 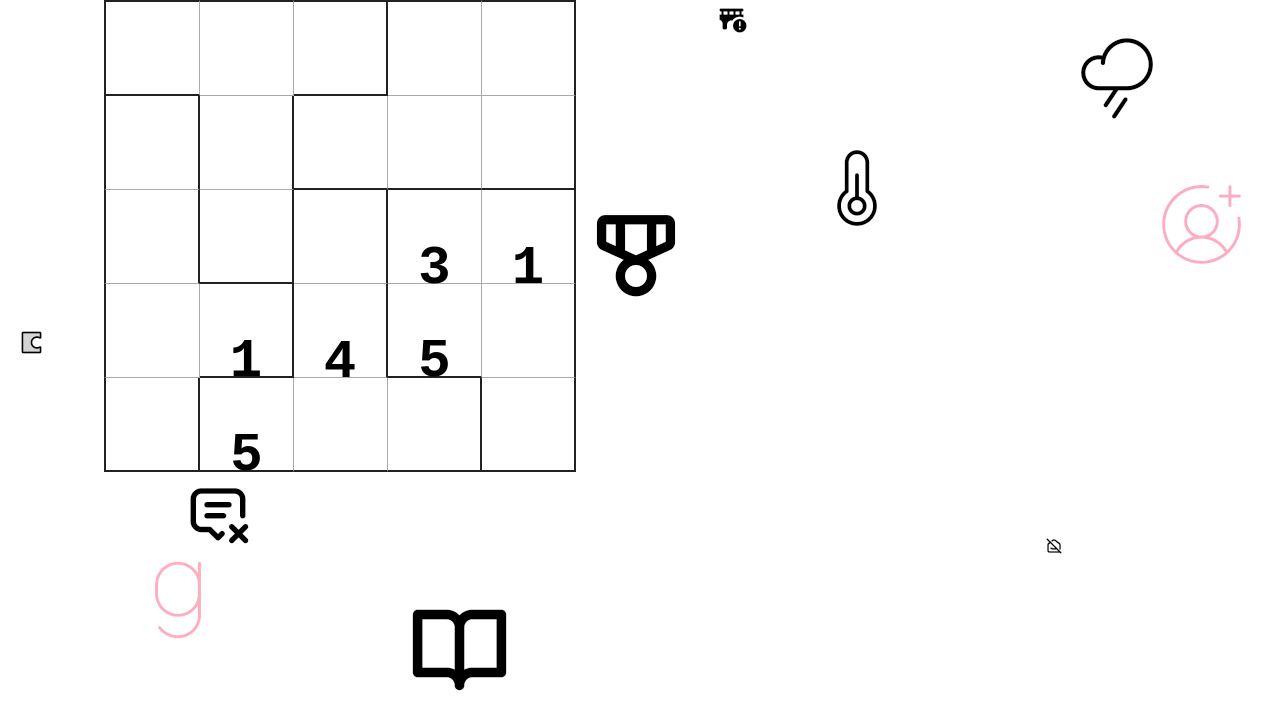 I want to click on delete a message or conversation, so click(x=218, y=513).